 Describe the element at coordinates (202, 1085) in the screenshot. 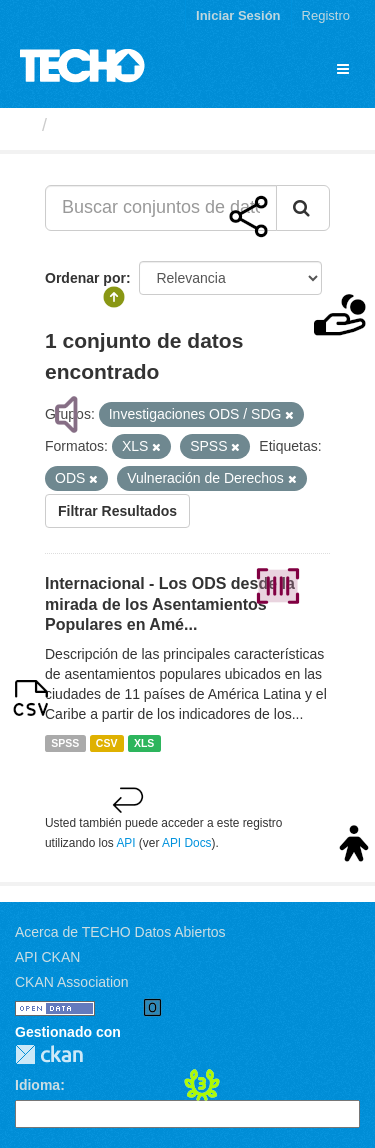

I see `third place ranking or award` at that location.